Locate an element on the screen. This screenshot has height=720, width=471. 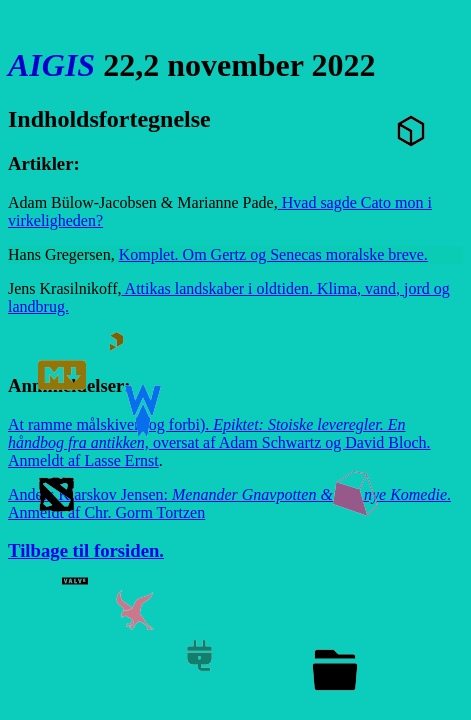
valve corporation logo is located at coordinates (75, 581).